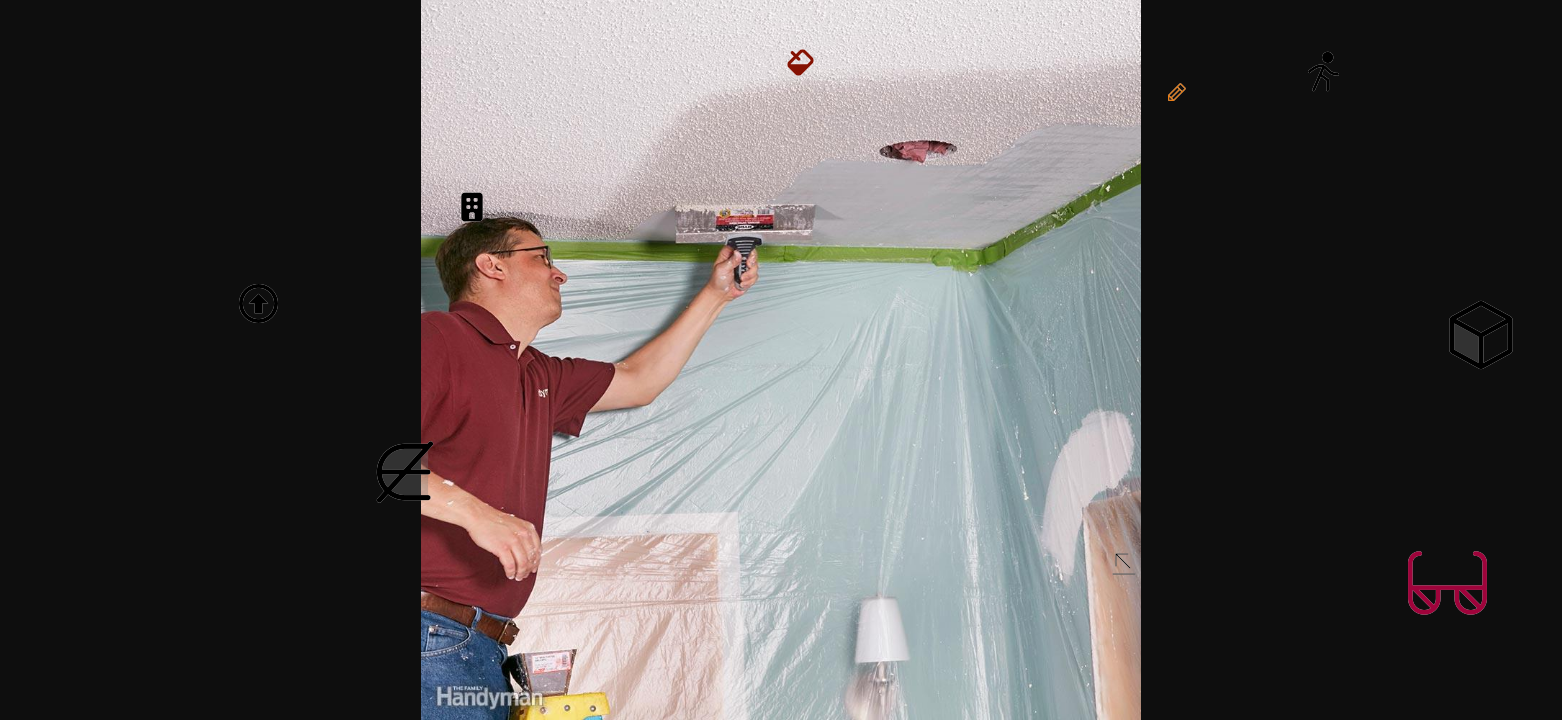 This screenshot has height=720, width=1562. Describe the element at coordinates (1447, 584) in the screenshot. I see `toggle sunglasses or eyewear filter` at that location.